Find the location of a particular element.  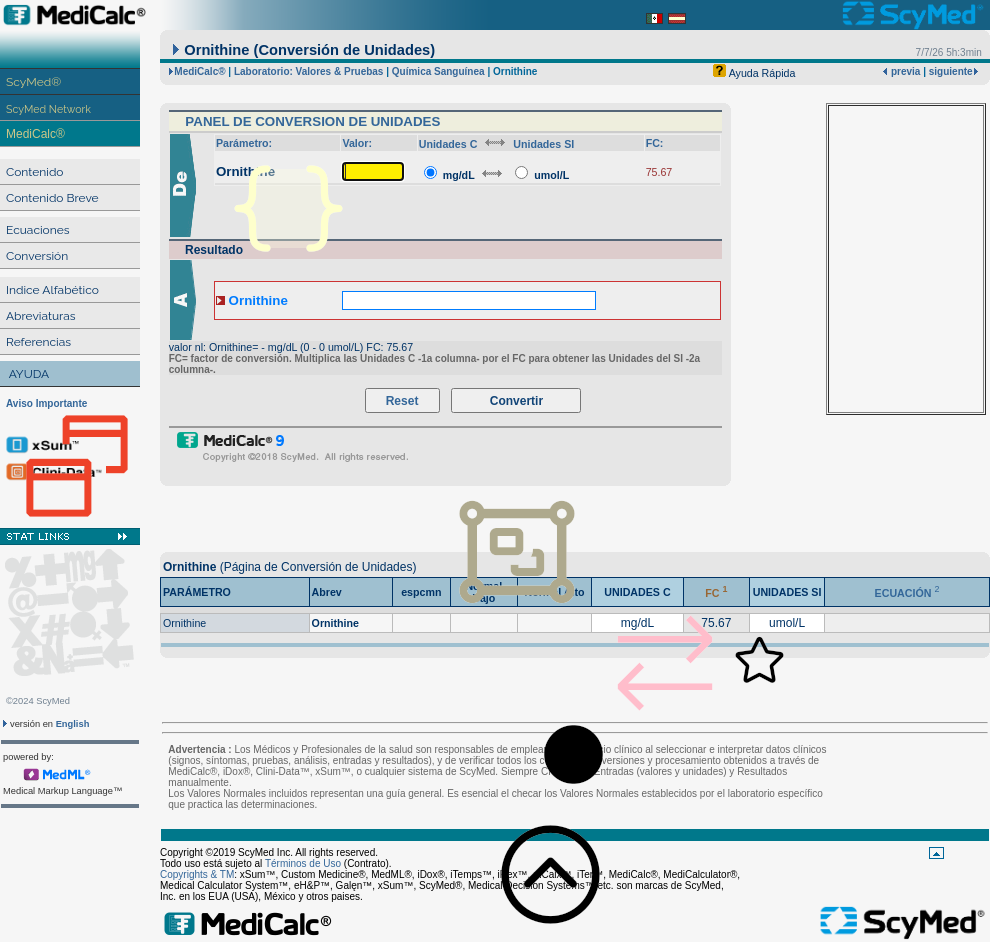

scroll to top of page is located at coordinates (550, 874).